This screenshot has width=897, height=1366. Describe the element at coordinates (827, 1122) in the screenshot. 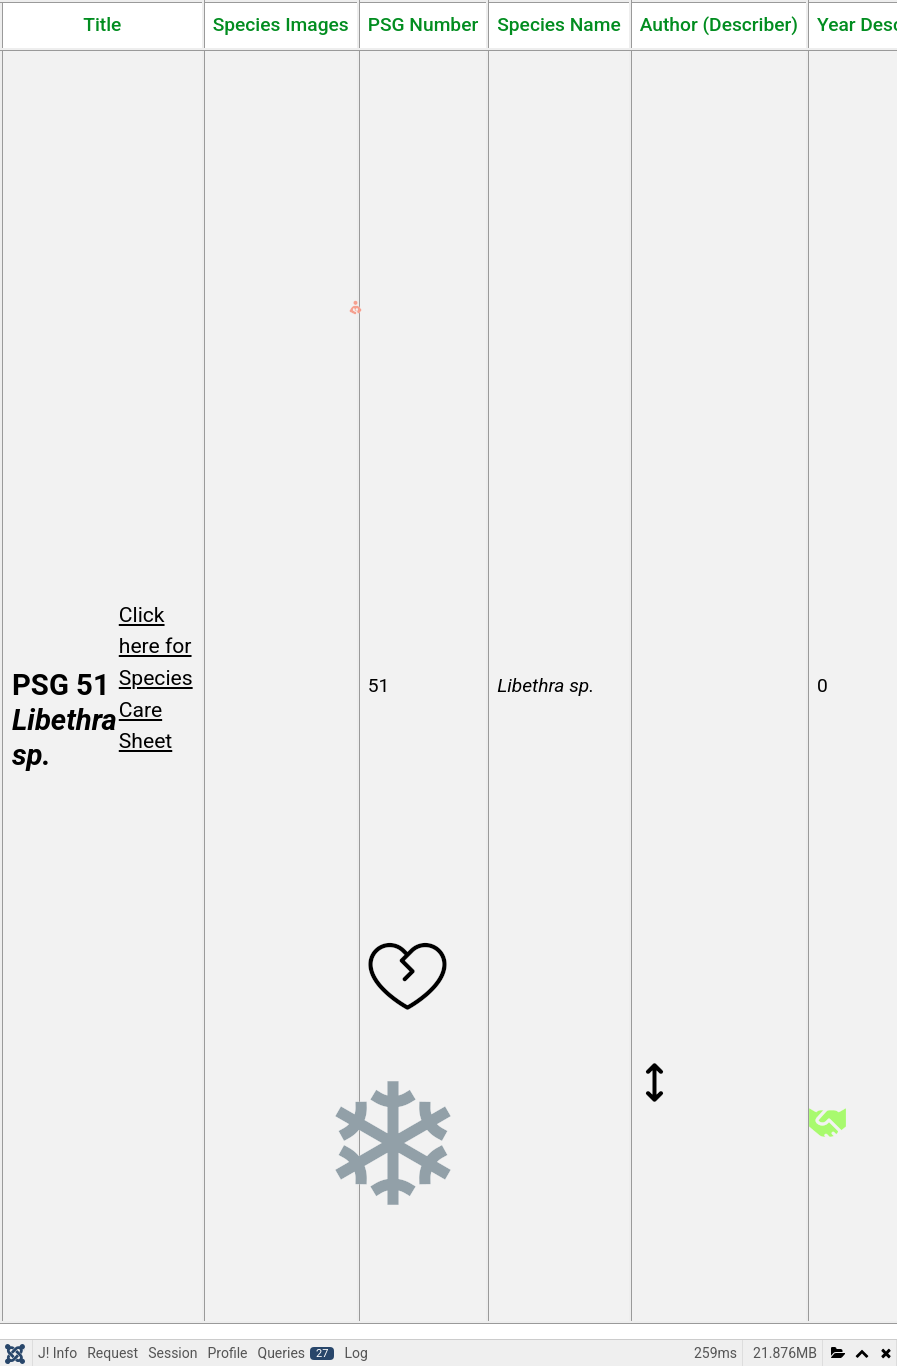

I see `confirm a partnership or agreement` at that location.